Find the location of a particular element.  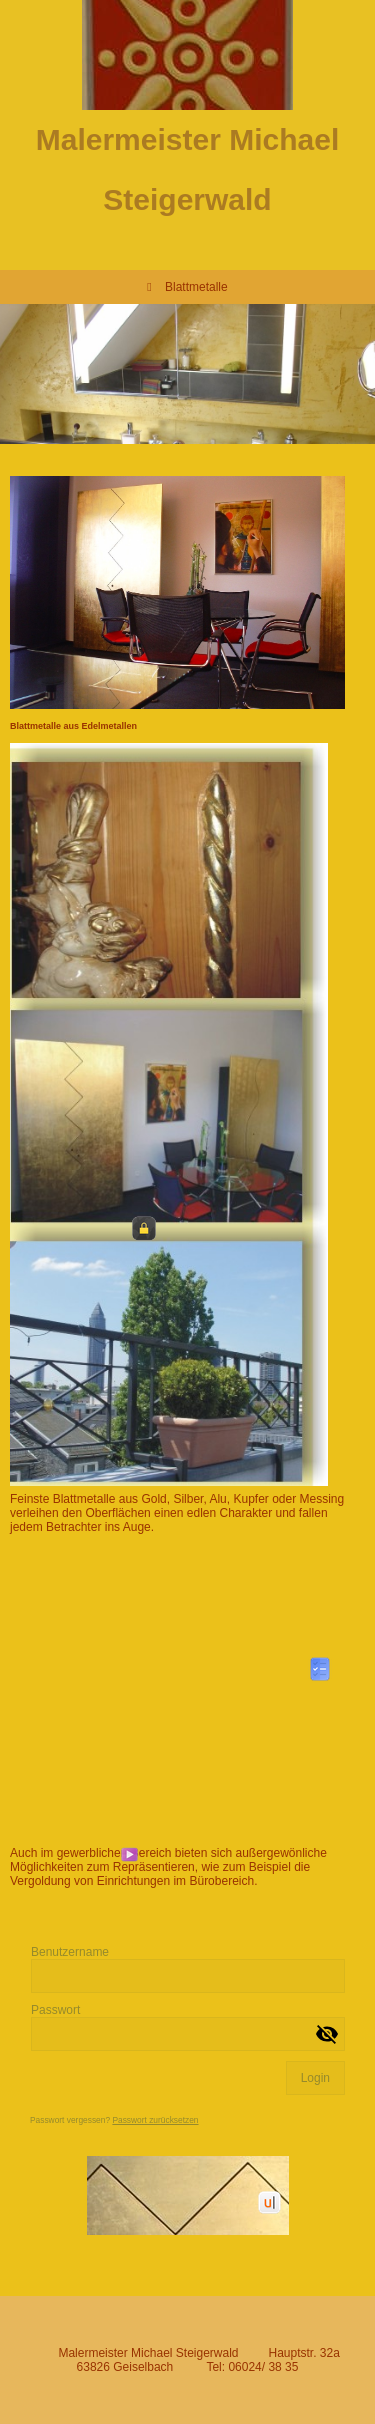

open media player application is located at coordinates (129, 1854).